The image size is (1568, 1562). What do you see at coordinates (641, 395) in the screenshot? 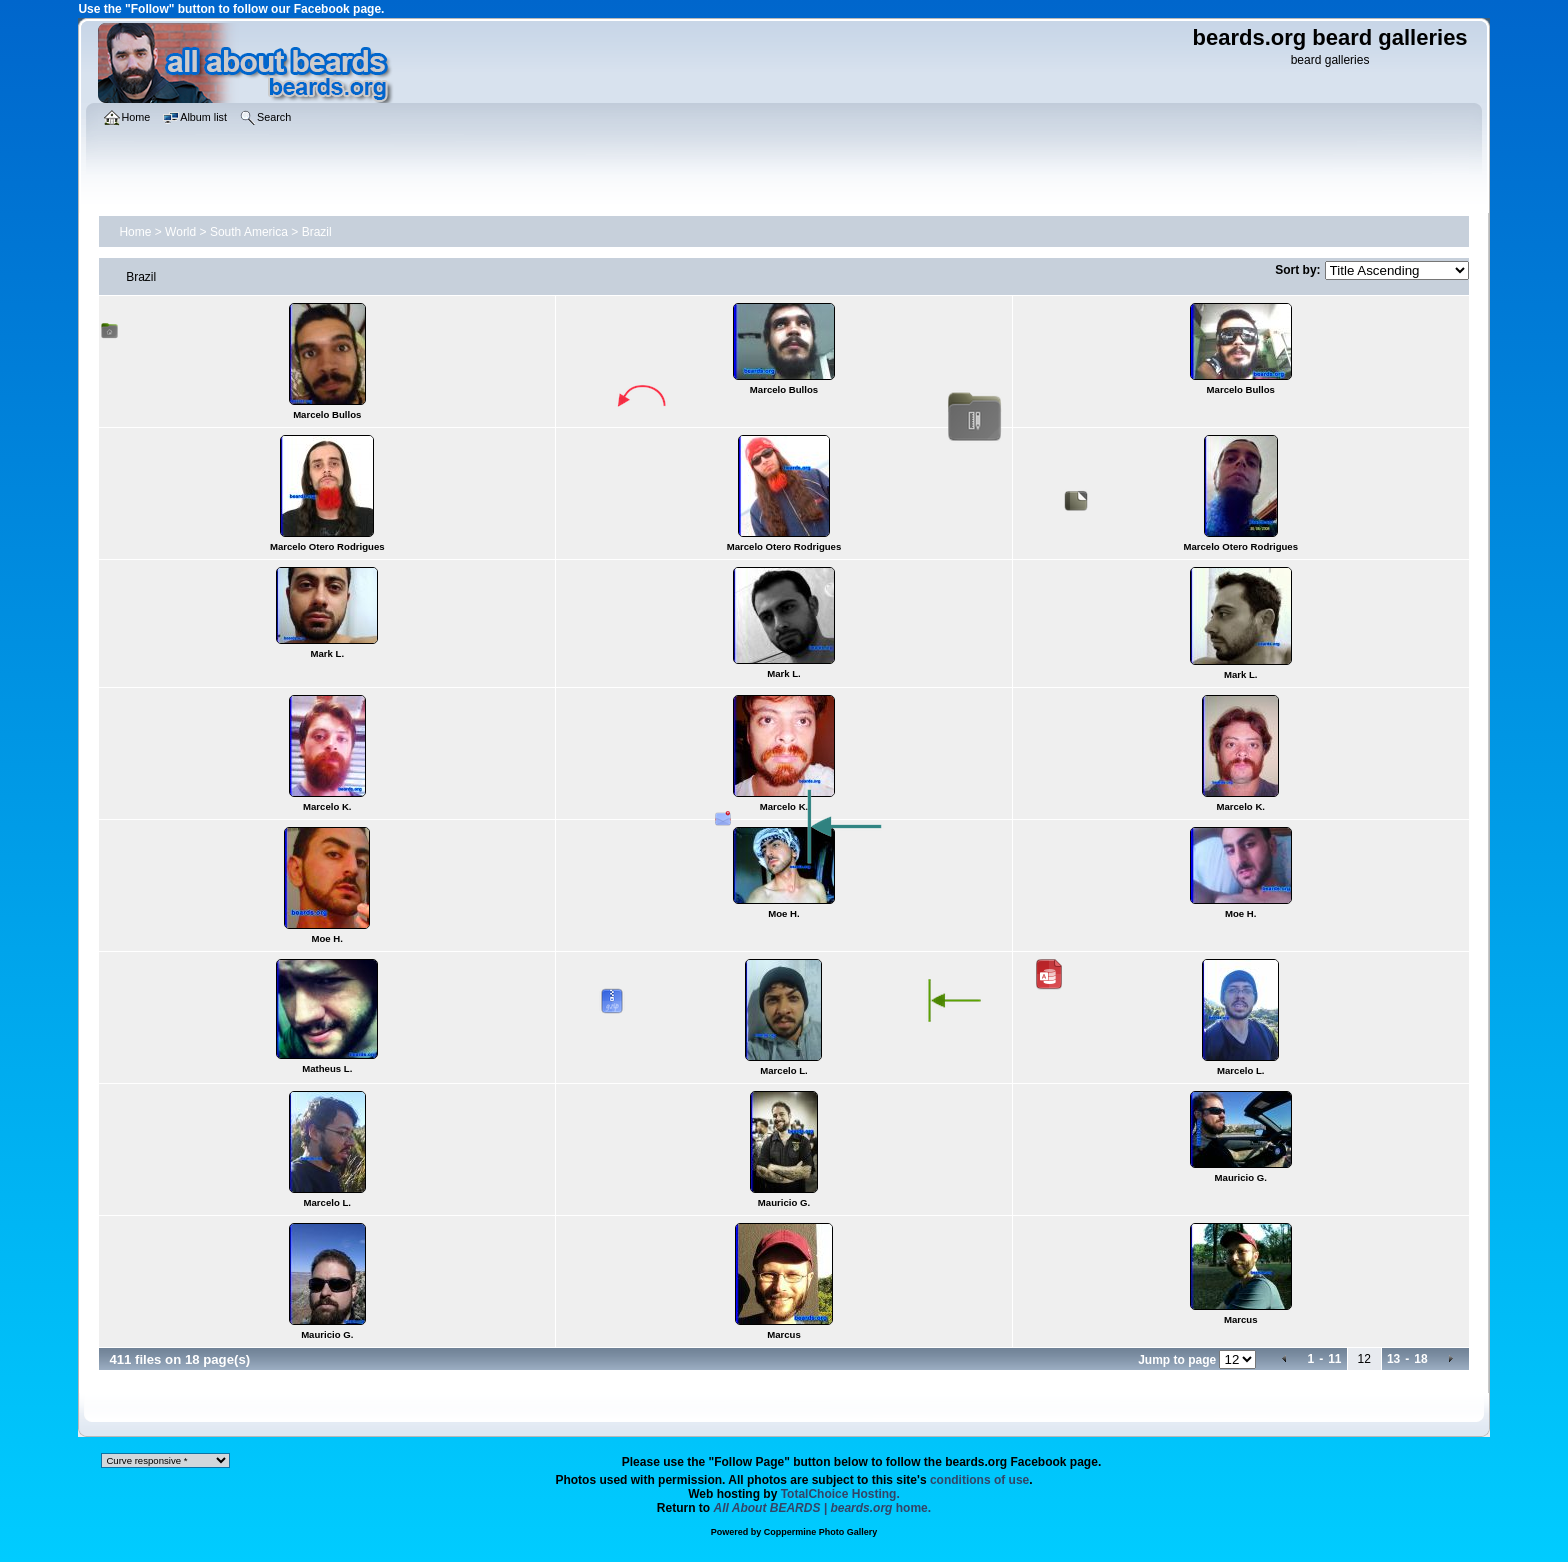
I see `undo the last action` at bounding box center [641, 395].